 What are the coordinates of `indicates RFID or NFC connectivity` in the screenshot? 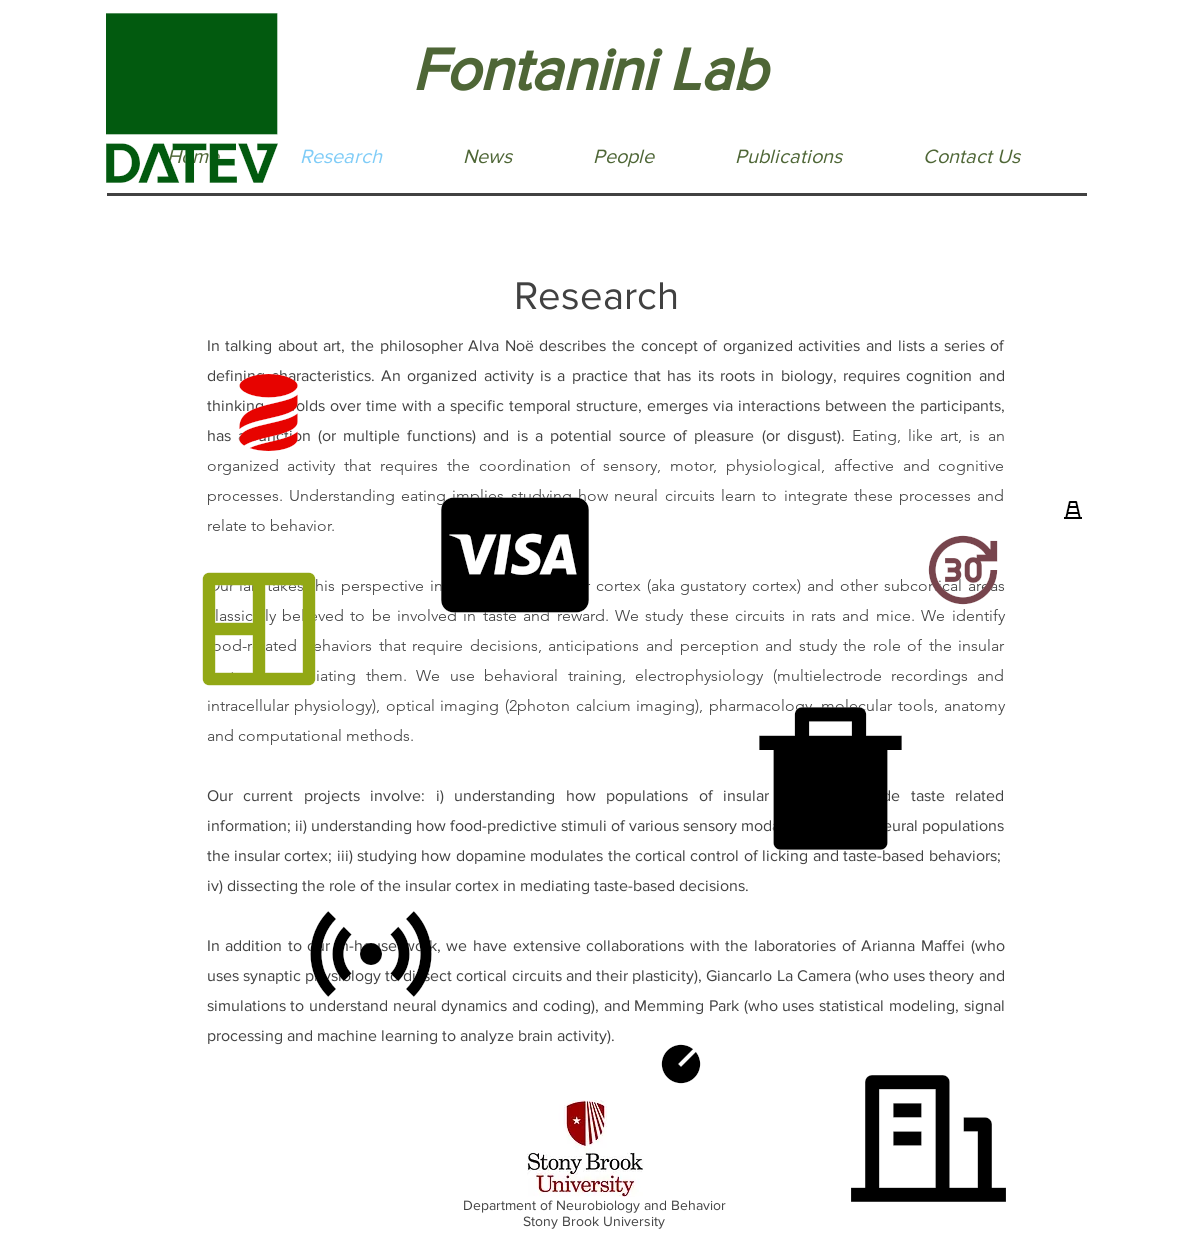 It's located at (371, 954).